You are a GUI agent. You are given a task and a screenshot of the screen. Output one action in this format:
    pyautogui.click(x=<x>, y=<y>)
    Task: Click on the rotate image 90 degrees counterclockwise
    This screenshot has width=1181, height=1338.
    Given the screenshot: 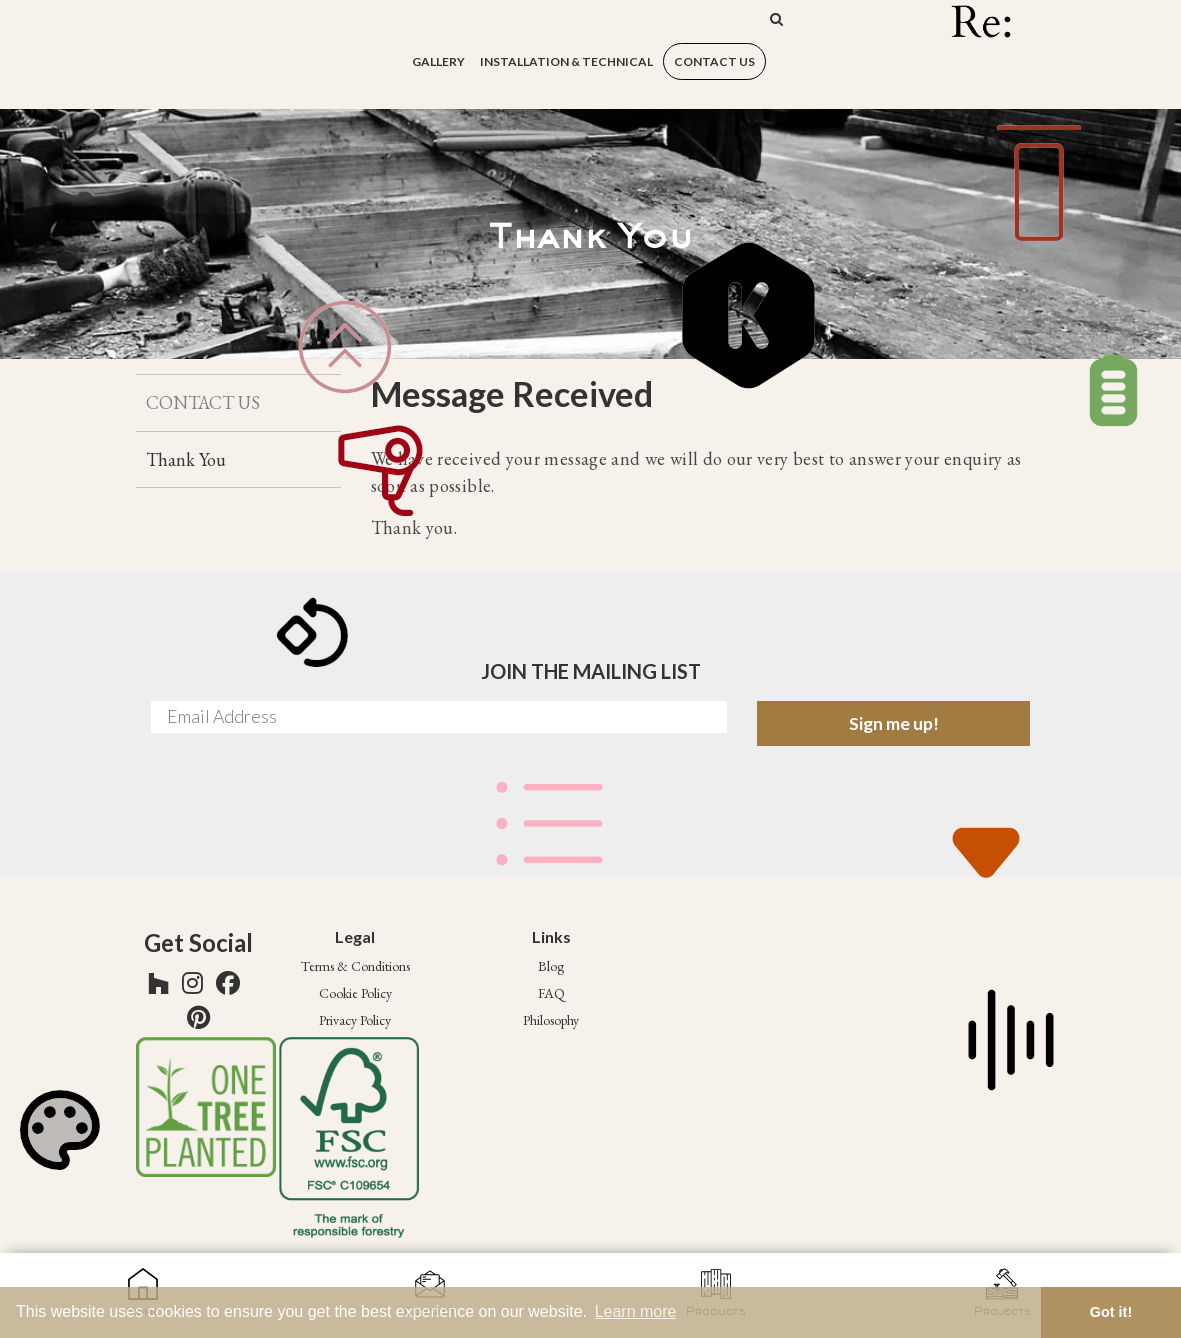 What is the action you would take?
    pyautogui.click(x=313, y=632)
    